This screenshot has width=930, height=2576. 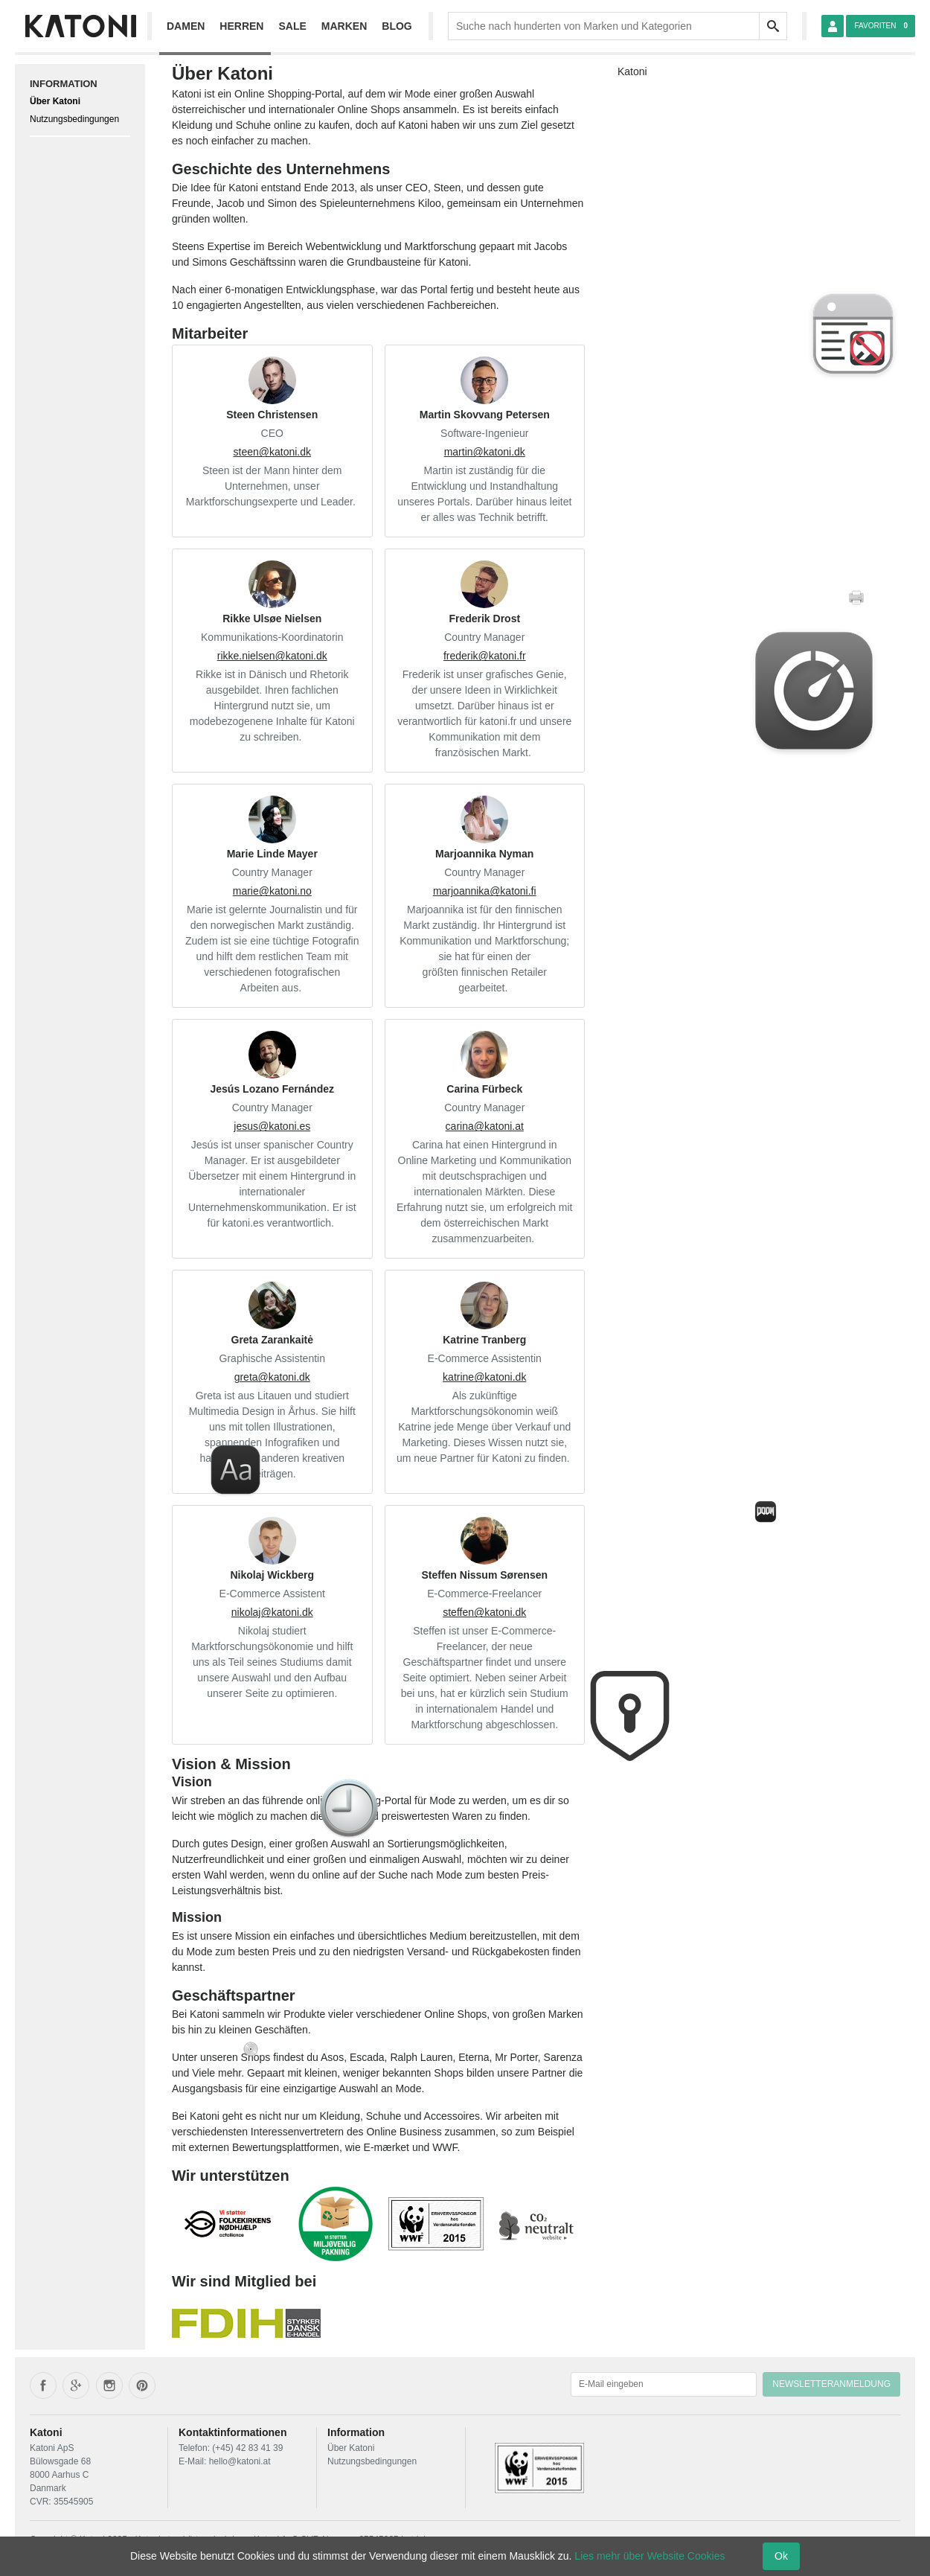 I want to click on access ad blocker settings in your web browser, so click(x=853, y=335).